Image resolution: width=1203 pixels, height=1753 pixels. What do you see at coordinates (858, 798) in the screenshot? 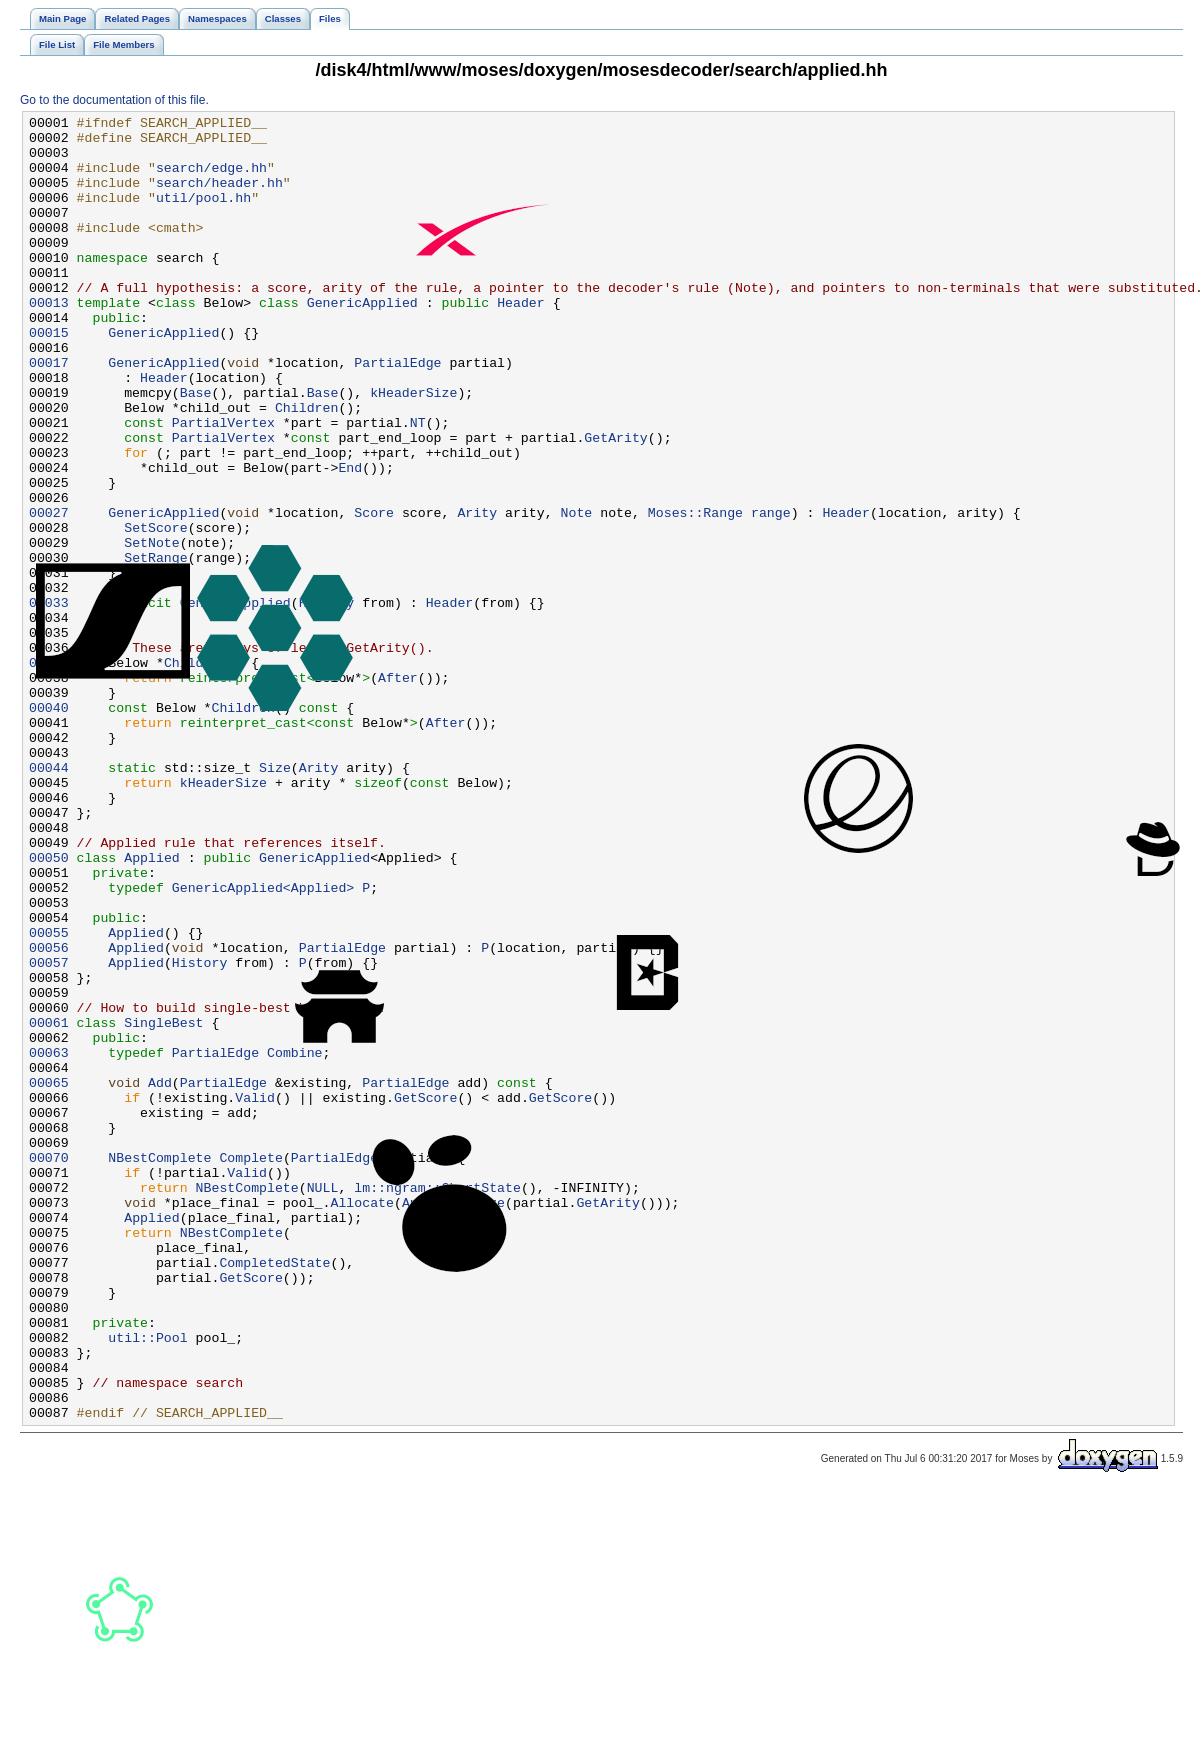
I see `elementary OS branding logo` at bounding box center [858, 798].